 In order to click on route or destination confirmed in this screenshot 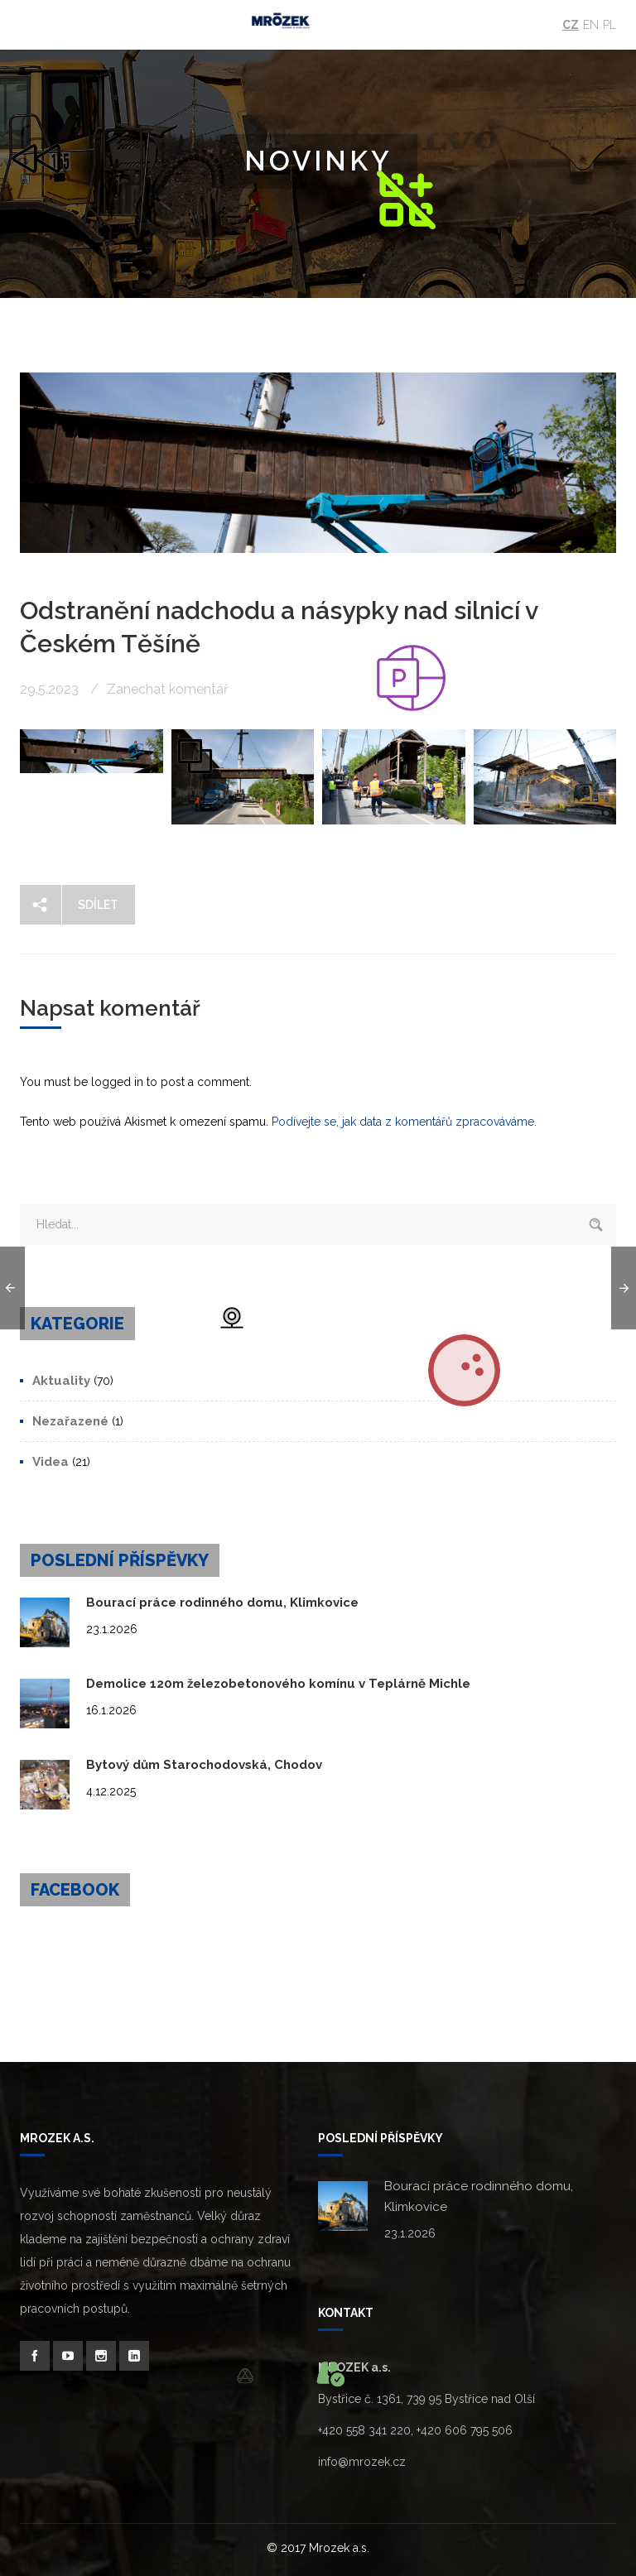, I will do `click(329, 2372)`.